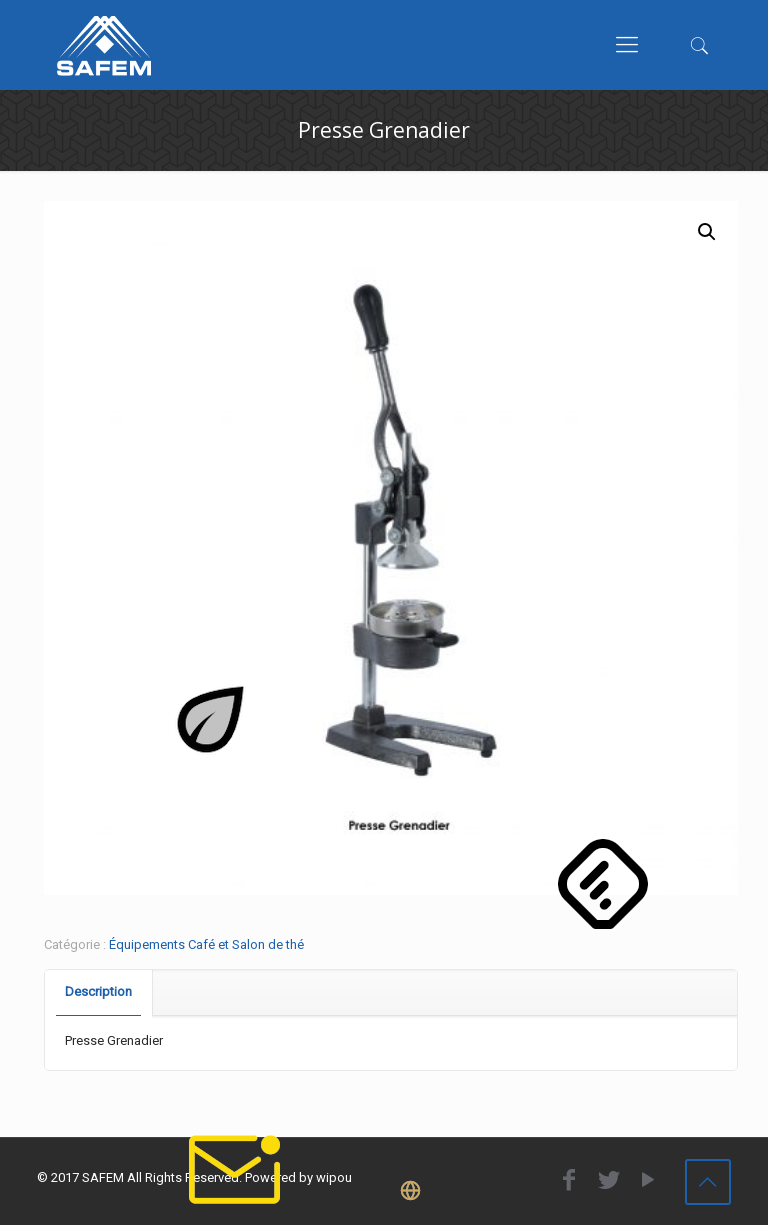 This screenshot has height=1225, width=768. What do you see at coordinates (410, 1190) in the screenshot?
I see `switch to global or international settings` at bounding box center [410, 1190].